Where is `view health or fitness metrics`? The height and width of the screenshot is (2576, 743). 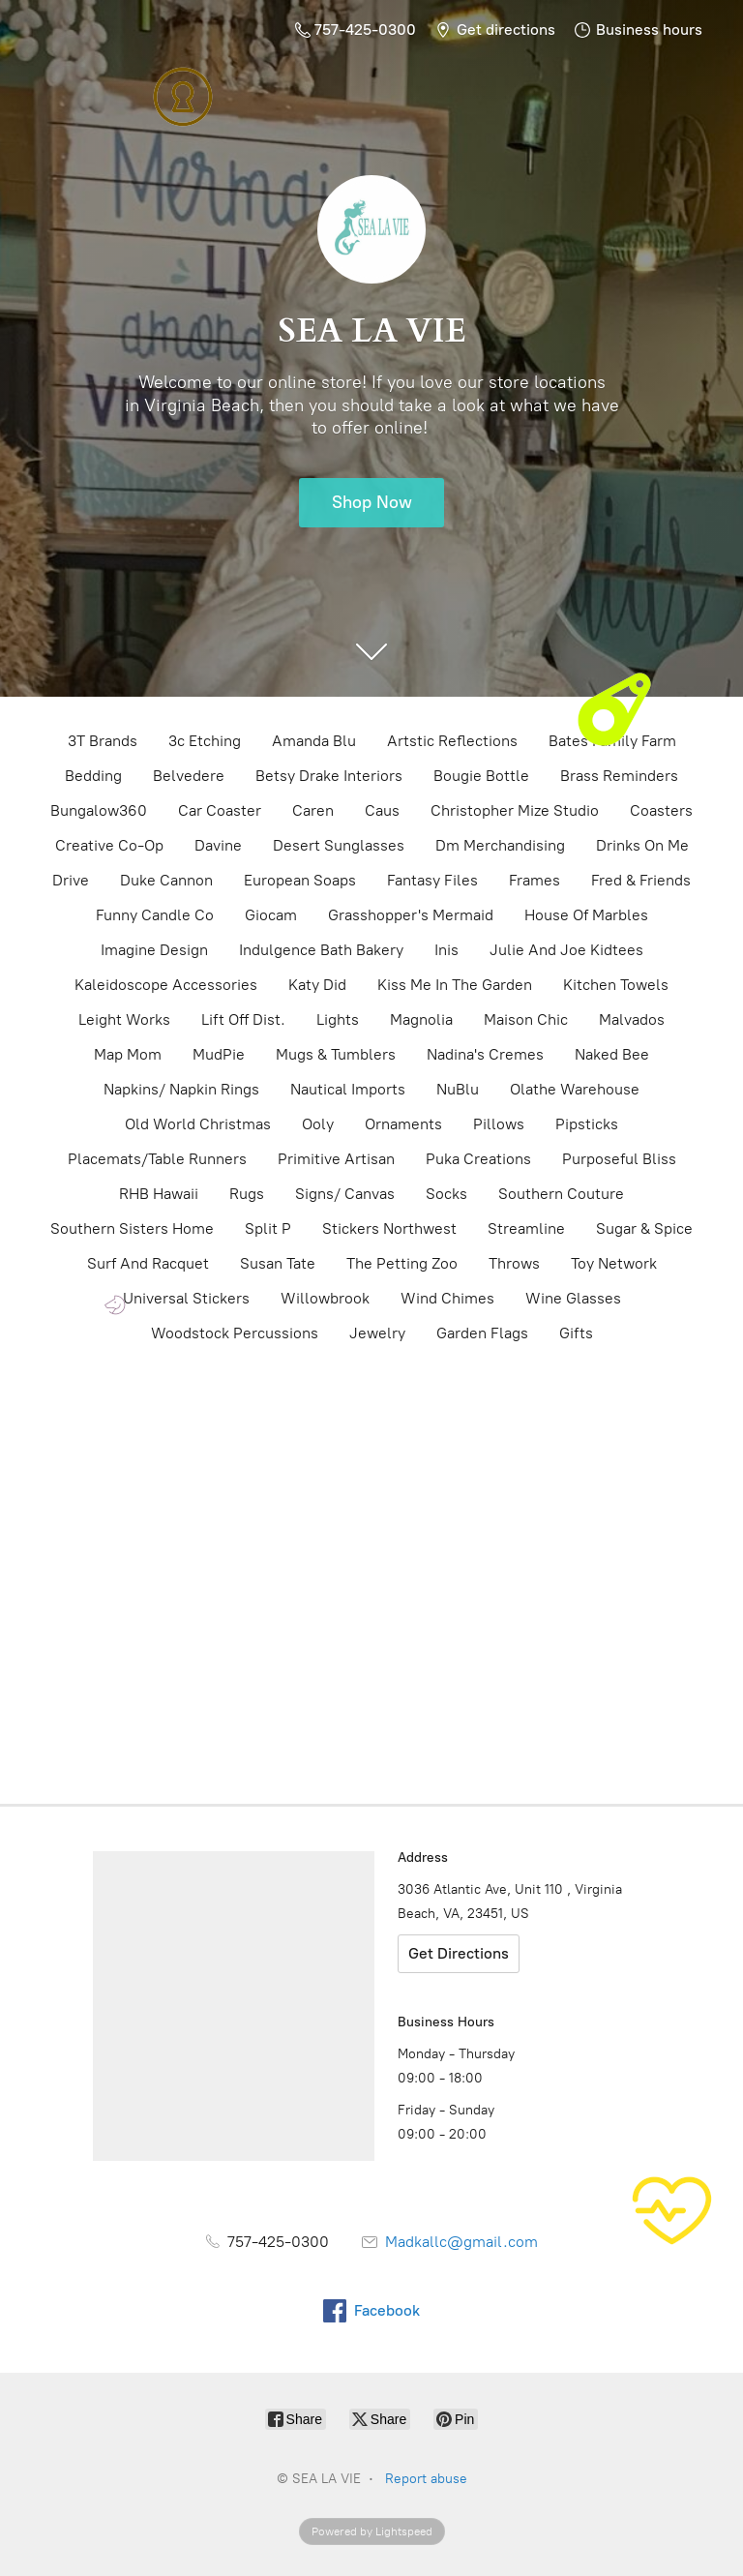 view health or fitness metrics is located at coordinates (671, 2207).